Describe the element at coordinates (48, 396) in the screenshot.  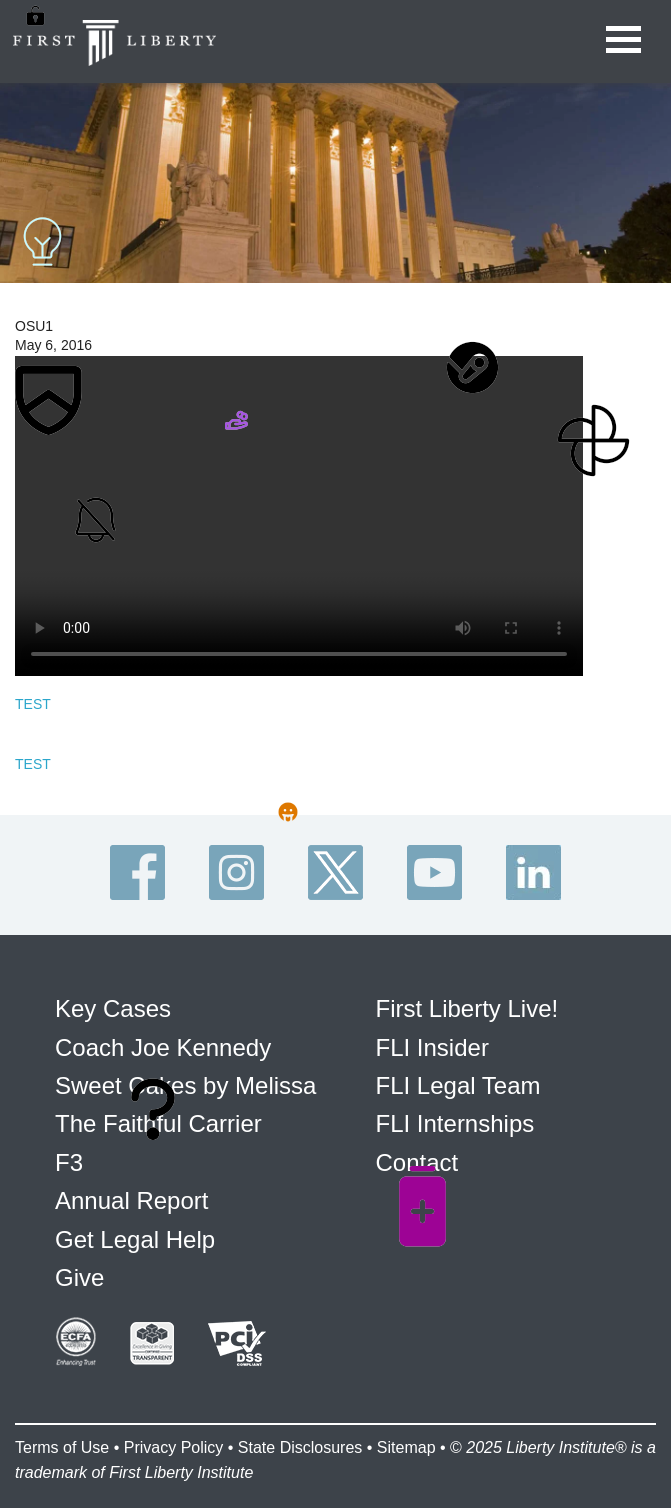
I see `access security or protection settings` at that location.